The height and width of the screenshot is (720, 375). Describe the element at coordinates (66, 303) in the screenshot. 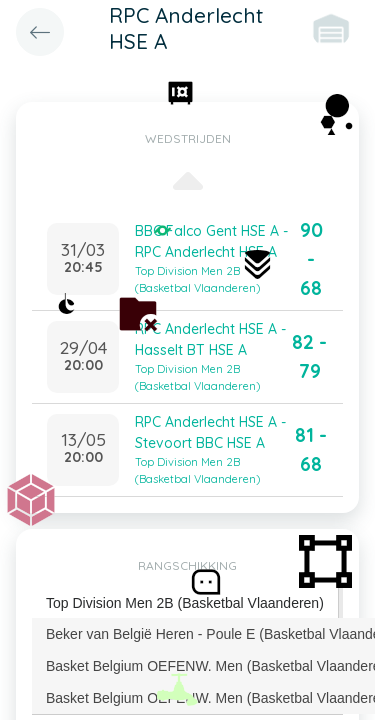

I see `link to CNES (French space agency) website` at that location.